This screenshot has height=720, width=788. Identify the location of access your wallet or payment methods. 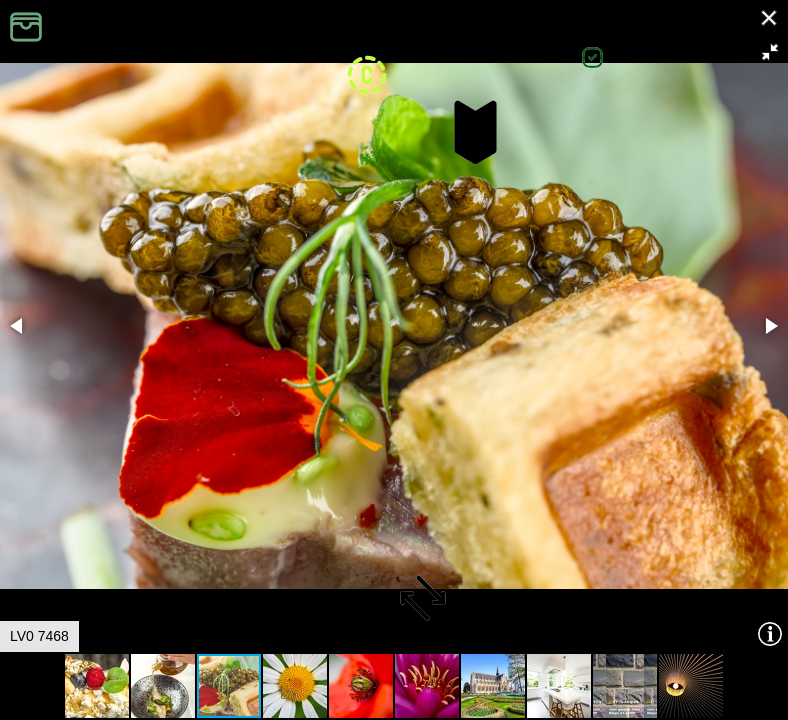
(26, 27).